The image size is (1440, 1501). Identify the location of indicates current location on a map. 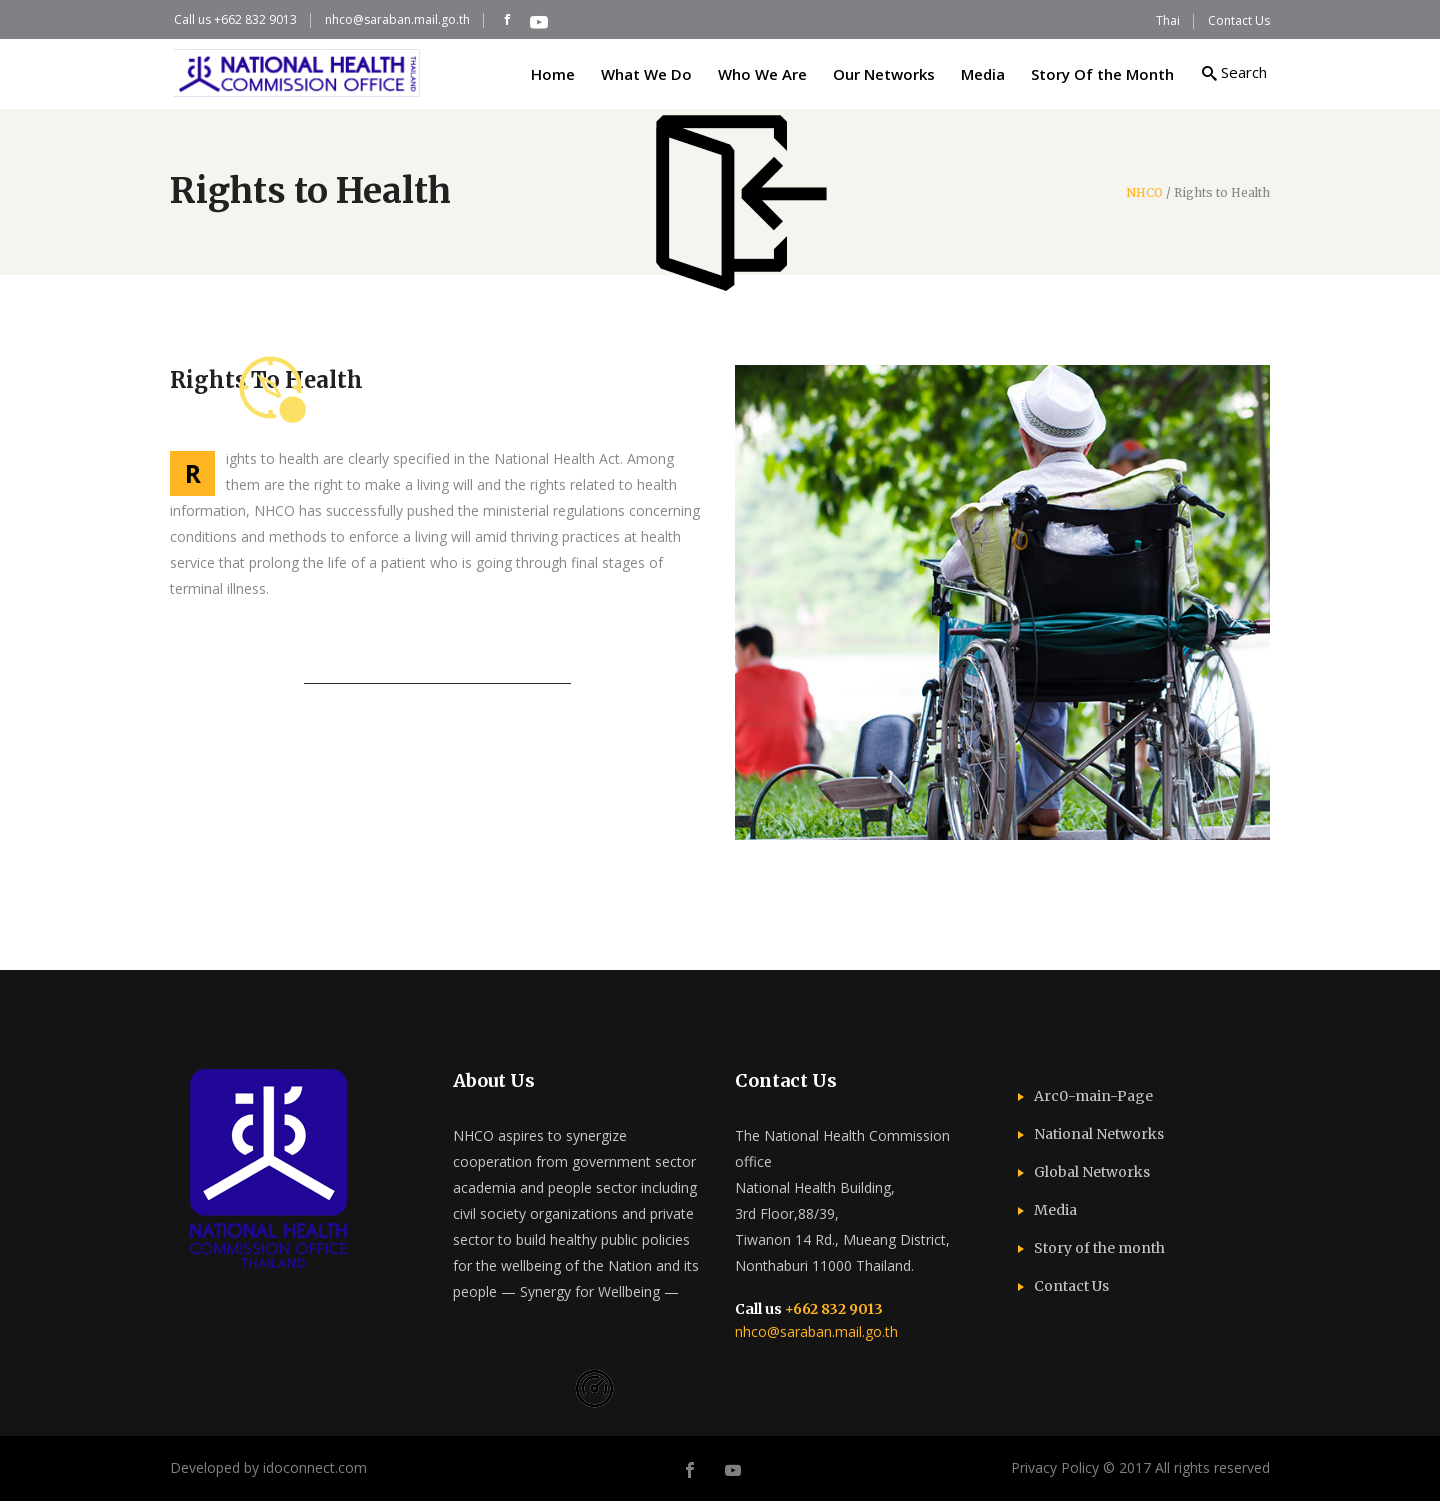
(270, 387).